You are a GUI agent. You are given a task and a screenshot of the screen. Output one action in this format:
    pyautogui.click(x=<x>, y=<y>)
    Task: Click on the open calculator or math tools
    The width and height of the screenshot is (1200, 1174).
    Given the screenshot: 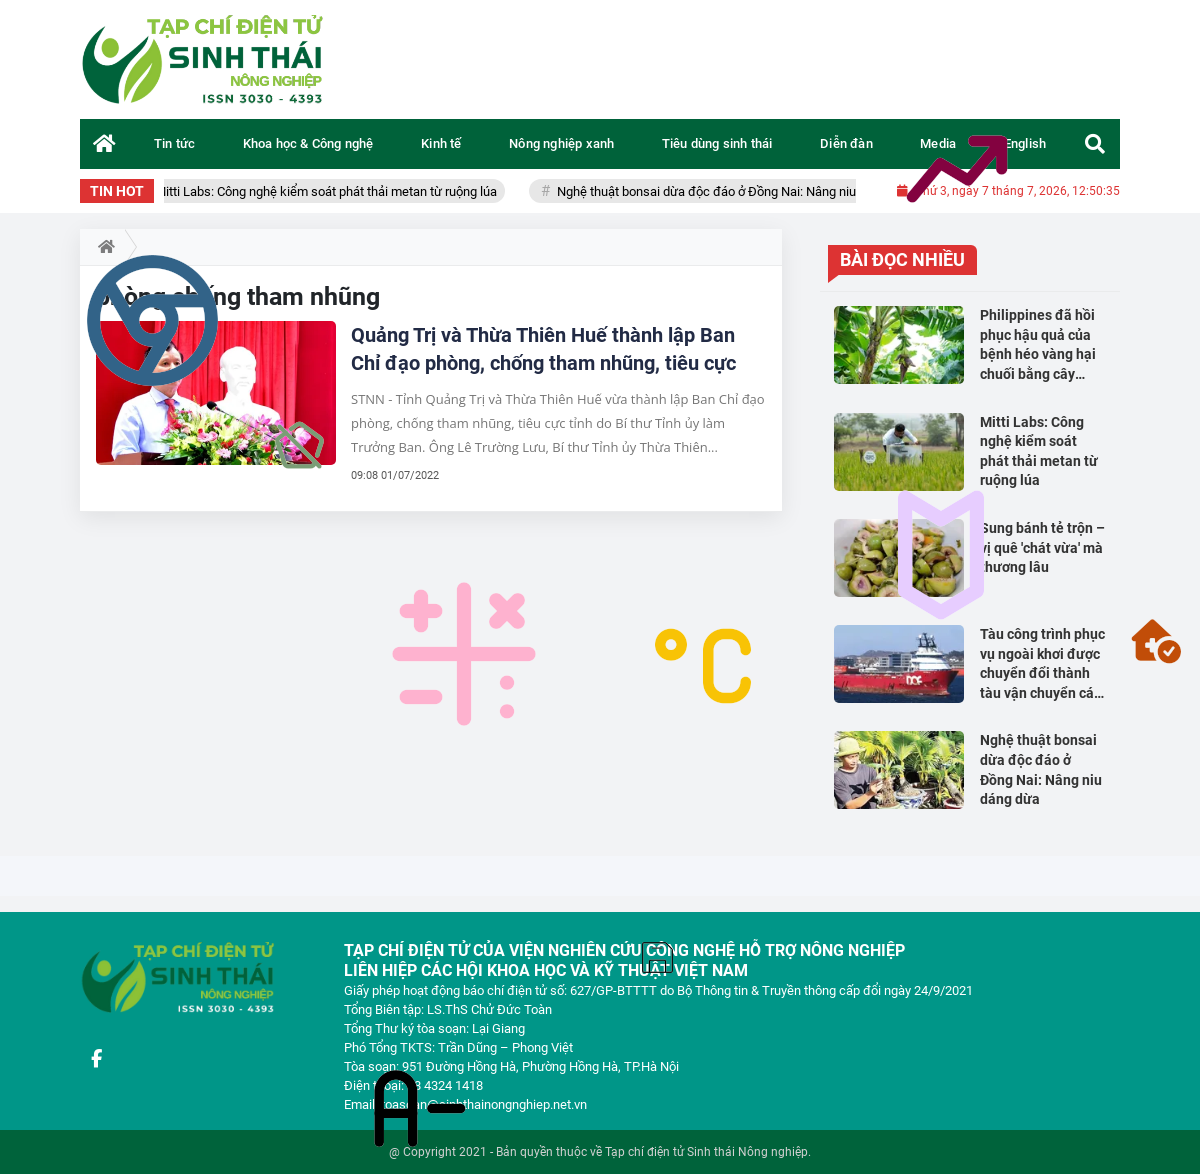 What is the action you would take?
    pyautogui.click(x=464, y=654)
    